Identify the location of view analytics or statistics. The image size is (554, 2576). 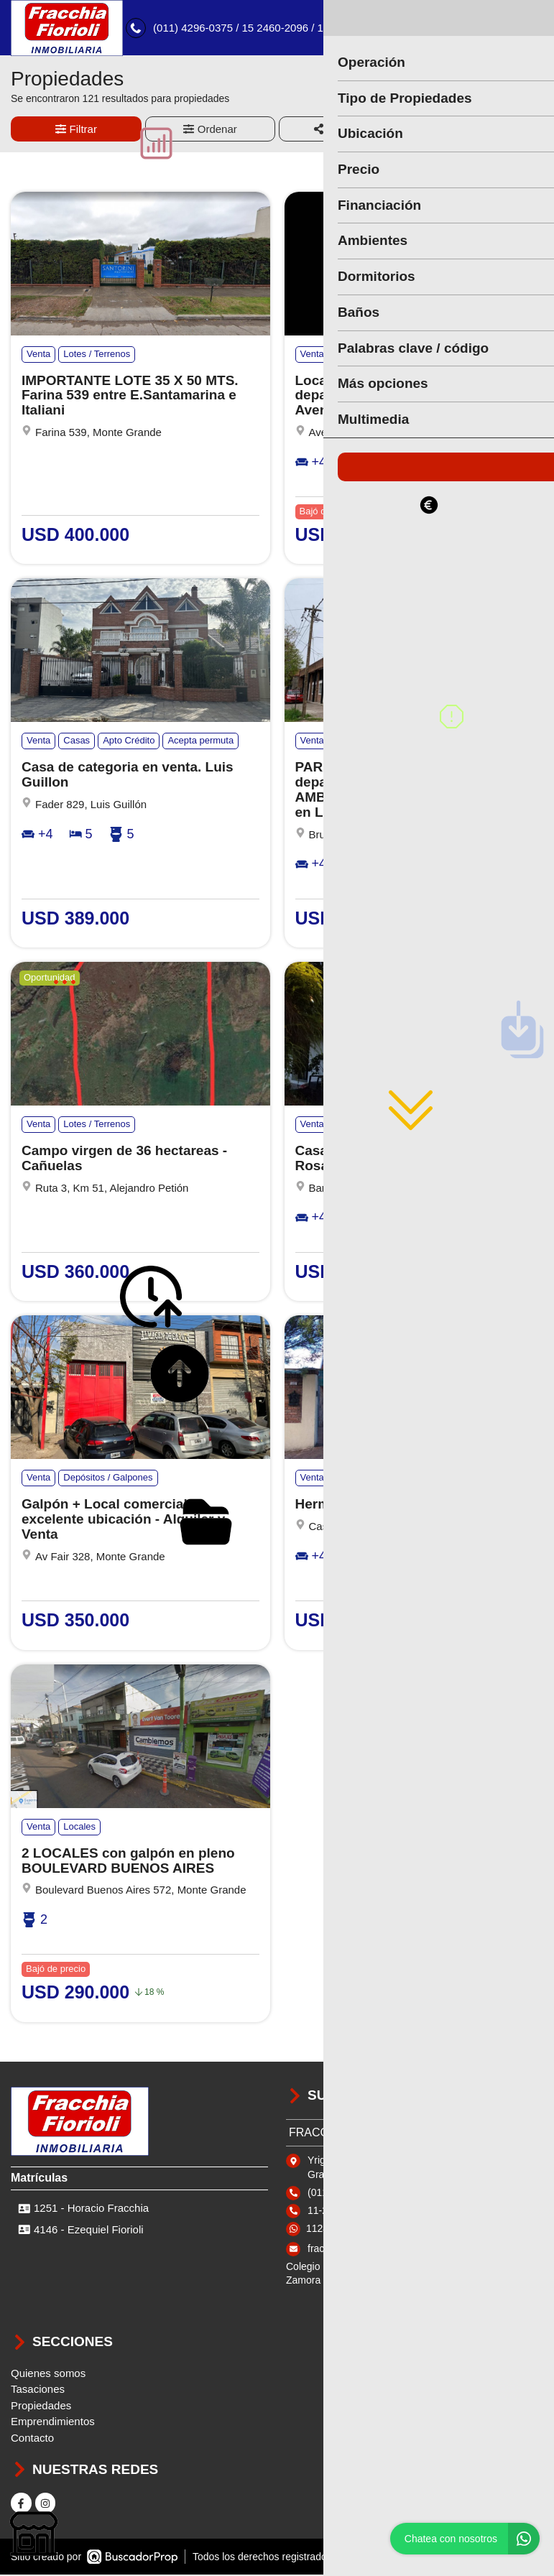
(156, 143).